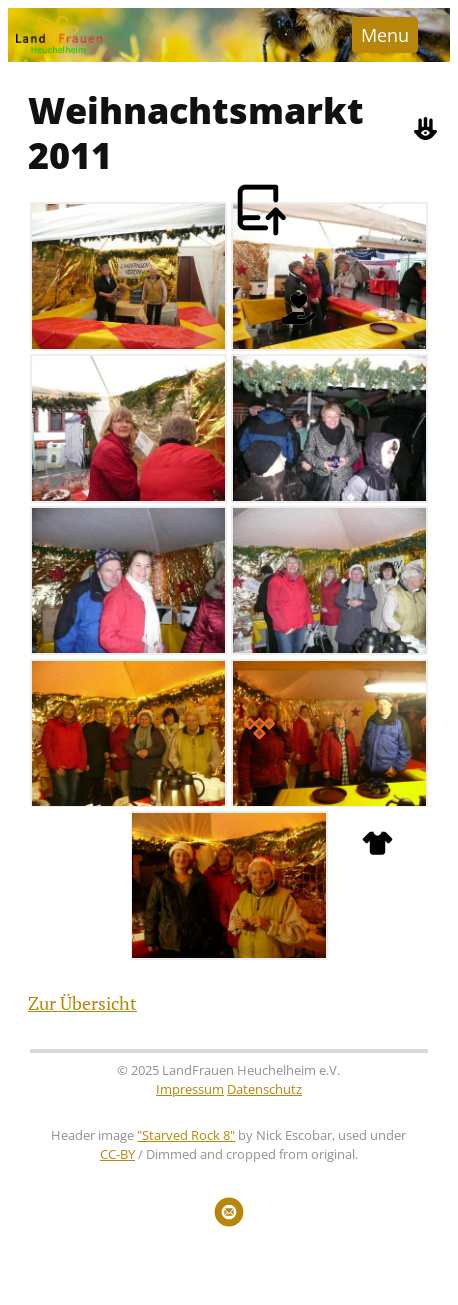 This screenshot has height=1305, width=458. What do you see at coordinates (377, 842) in the screenshot?
I see `browse clothing or apparel items` at bounding box center [377, 842].